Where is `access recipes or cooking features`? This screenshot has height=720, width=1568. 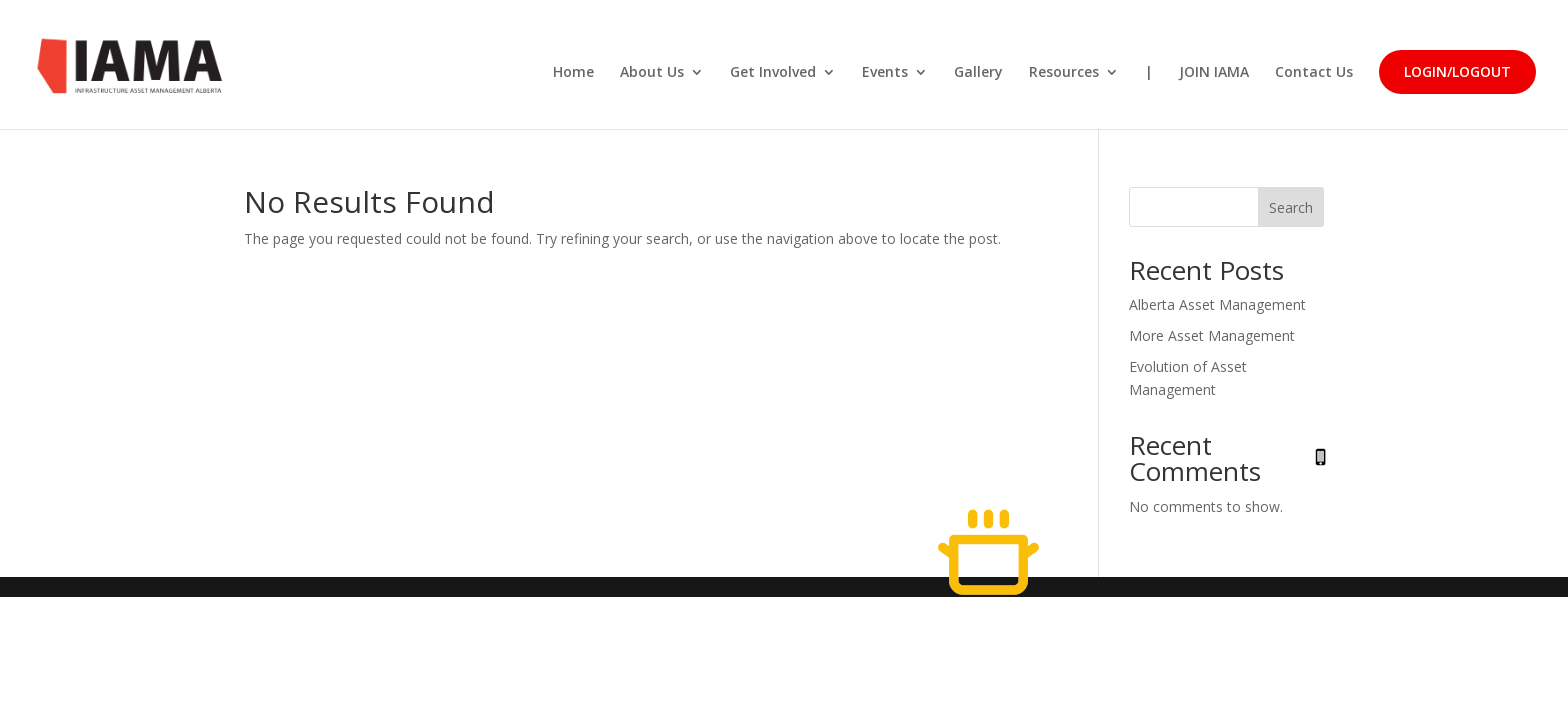 access recipes or cooking features is located at coordinates (988, 558).